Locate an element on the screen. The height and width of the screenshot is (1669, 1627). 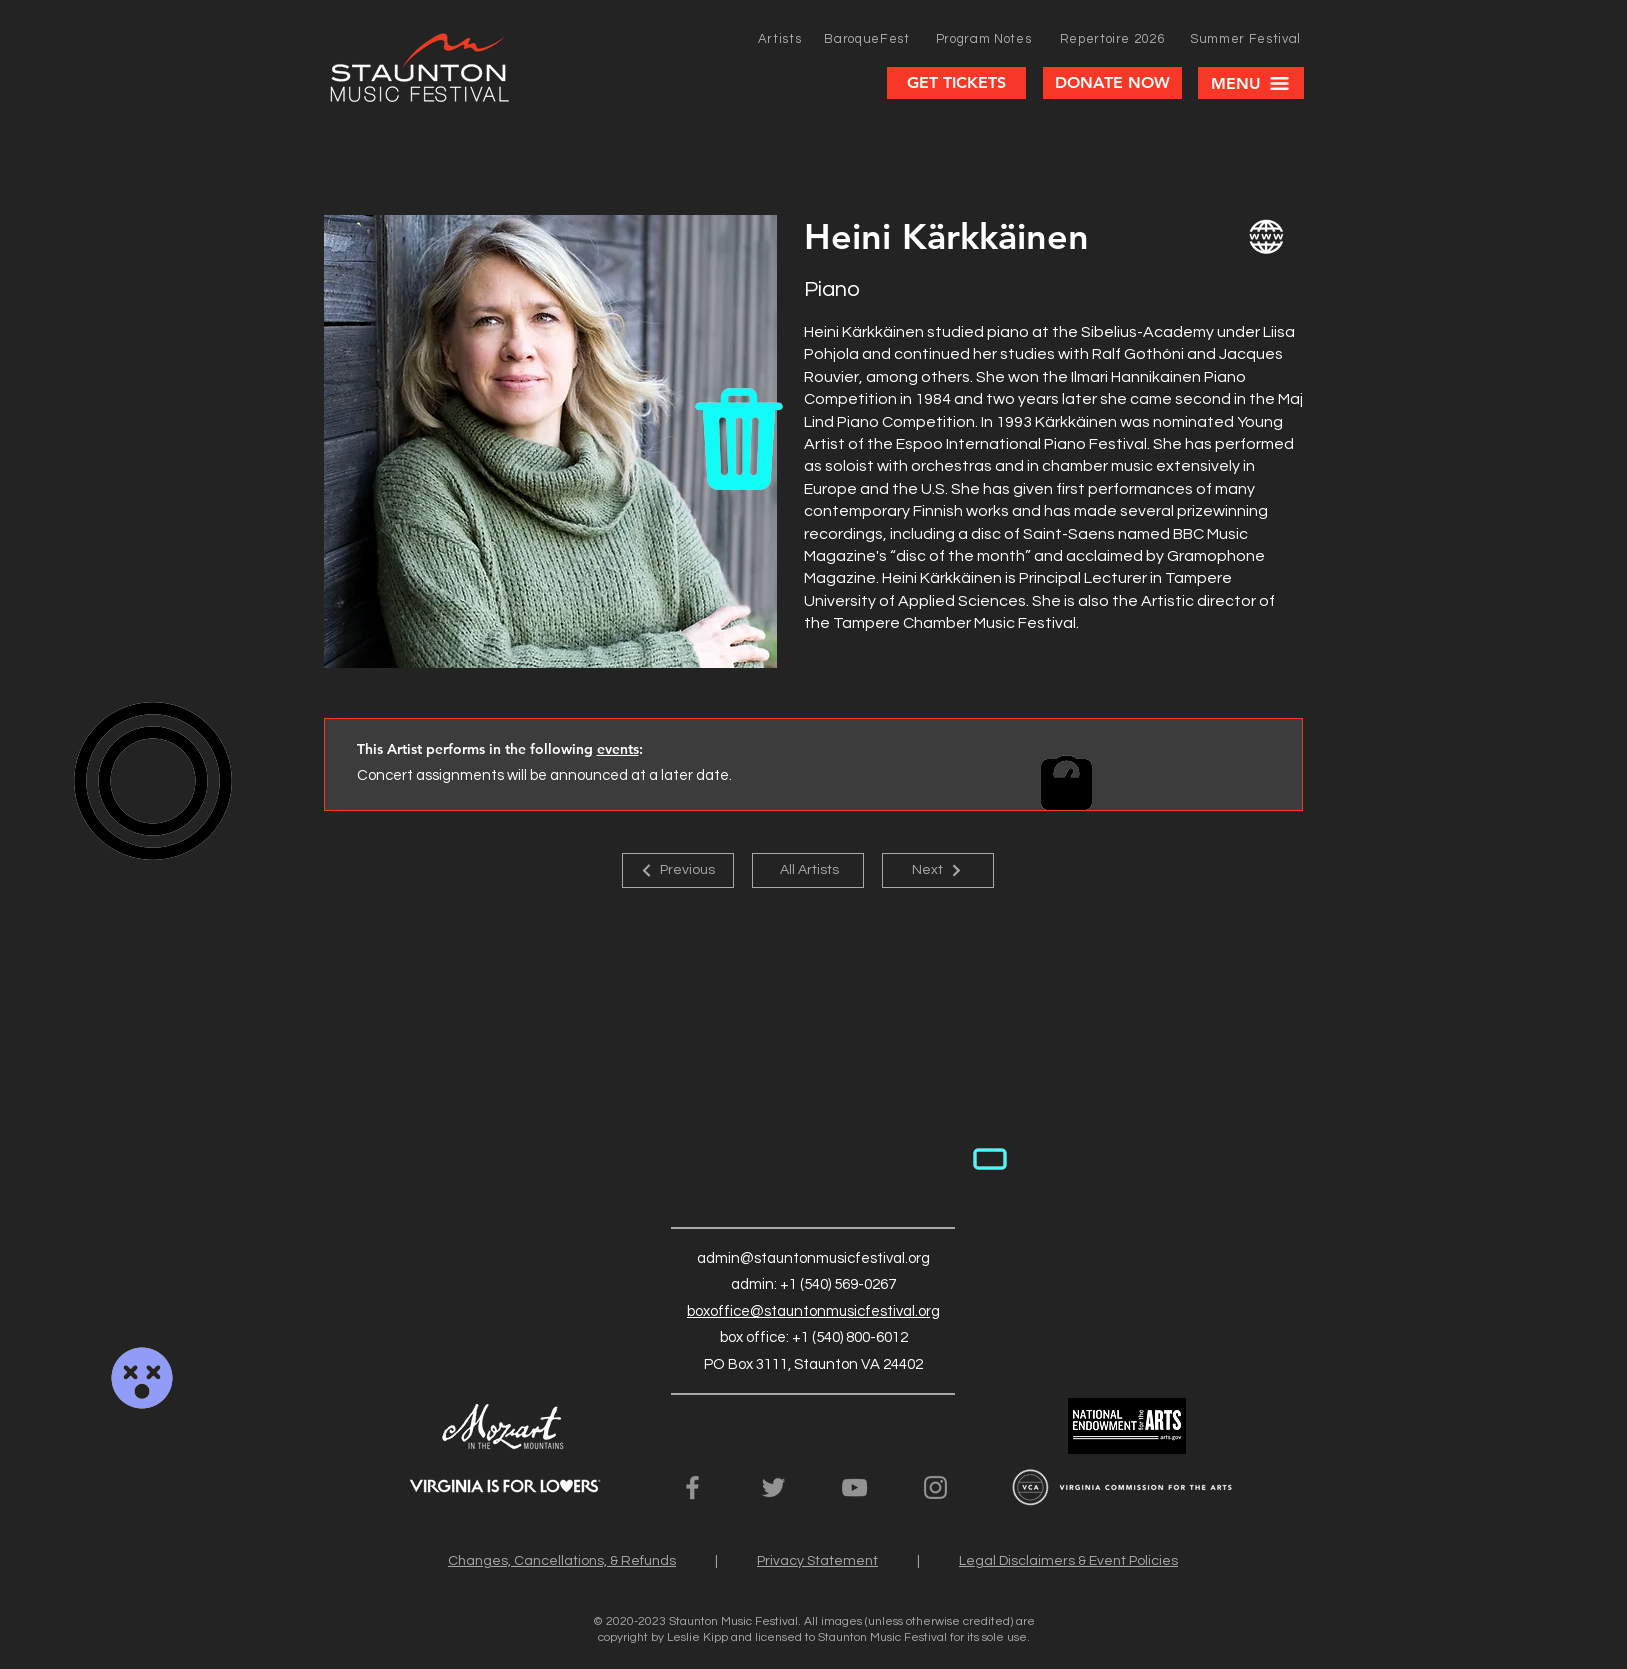
start recording audio or video is located at coordinates (153, 781).